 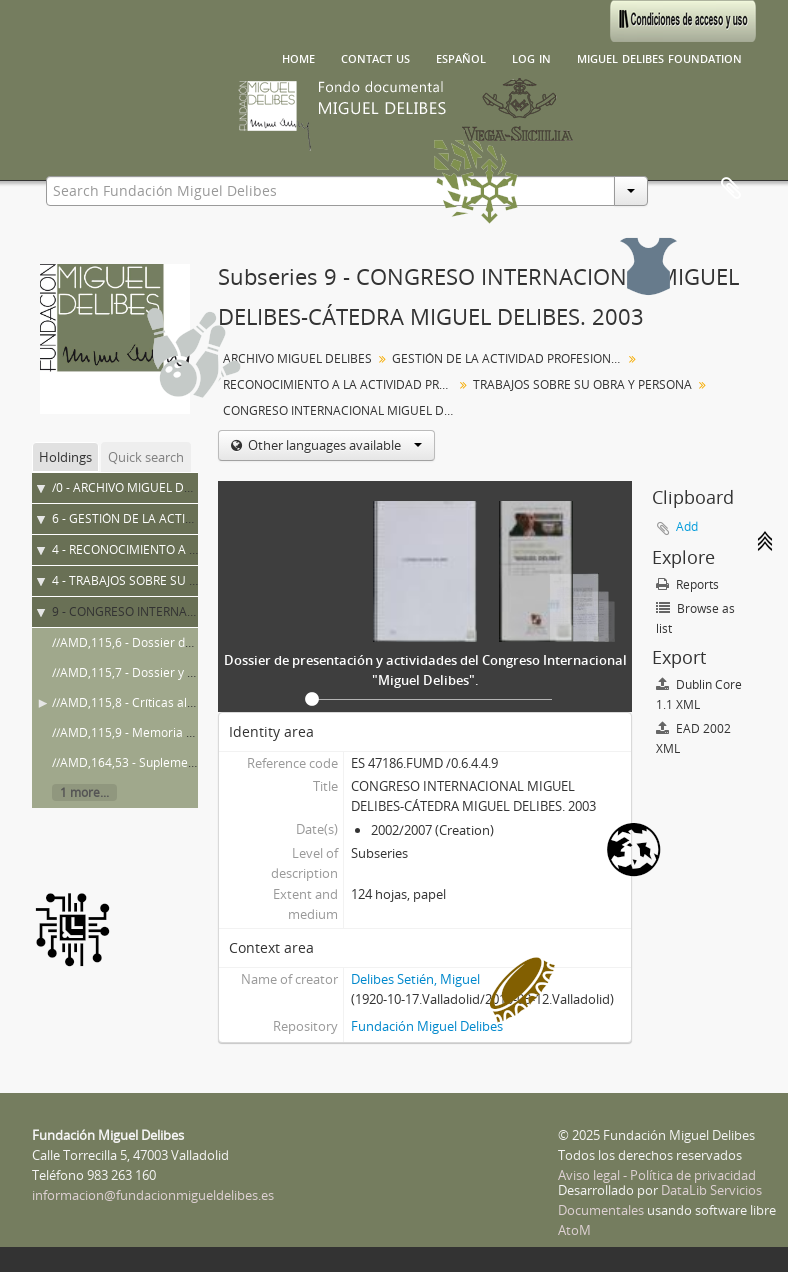 What do you see at coordinates (765, 541) in the screenshot?
I see `indicates sergeant rank or military status` at bounding box center [765, 541].